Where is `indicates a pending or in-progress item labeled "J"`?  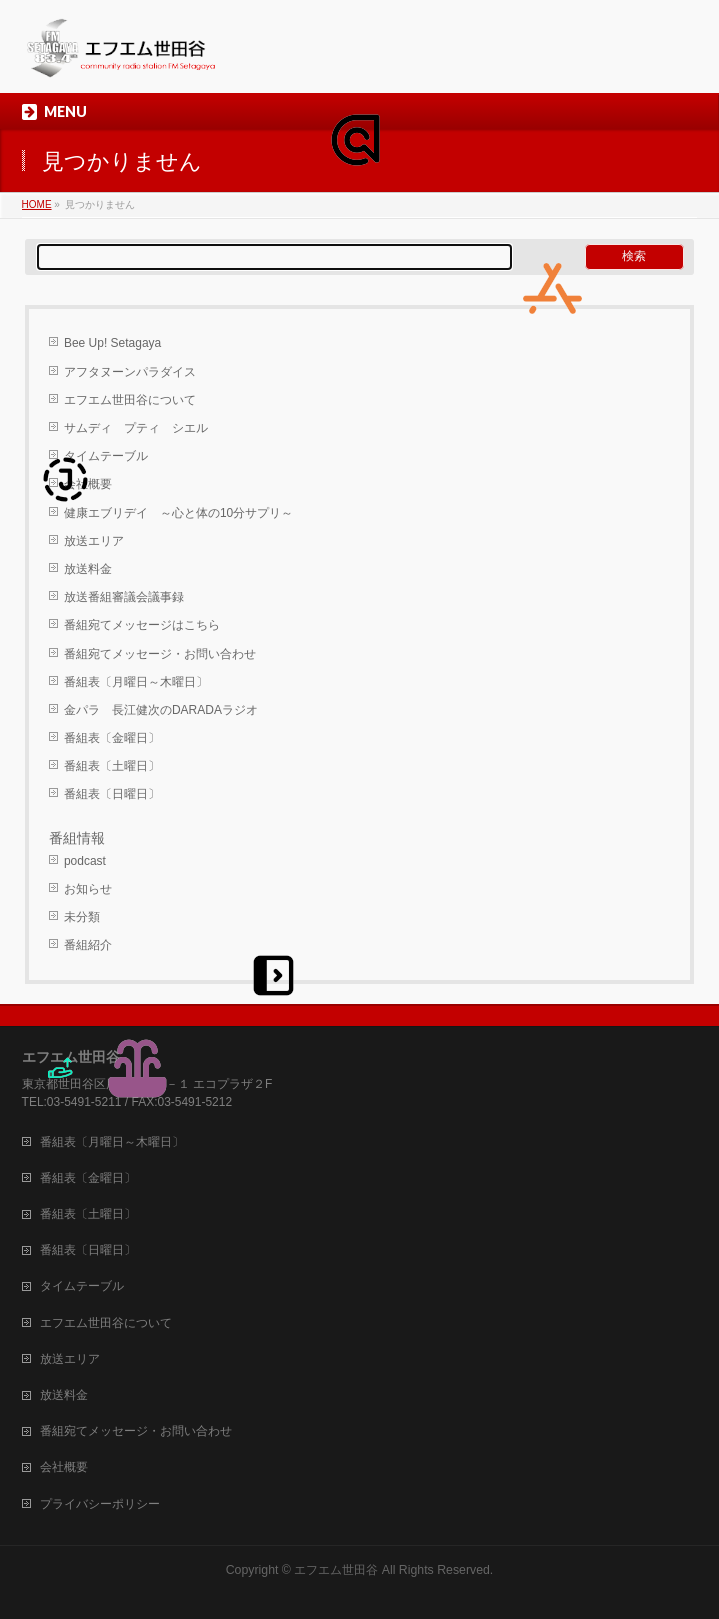
indicates a pending or in-progress item labeled "J" is located at coordinates (65, 479).